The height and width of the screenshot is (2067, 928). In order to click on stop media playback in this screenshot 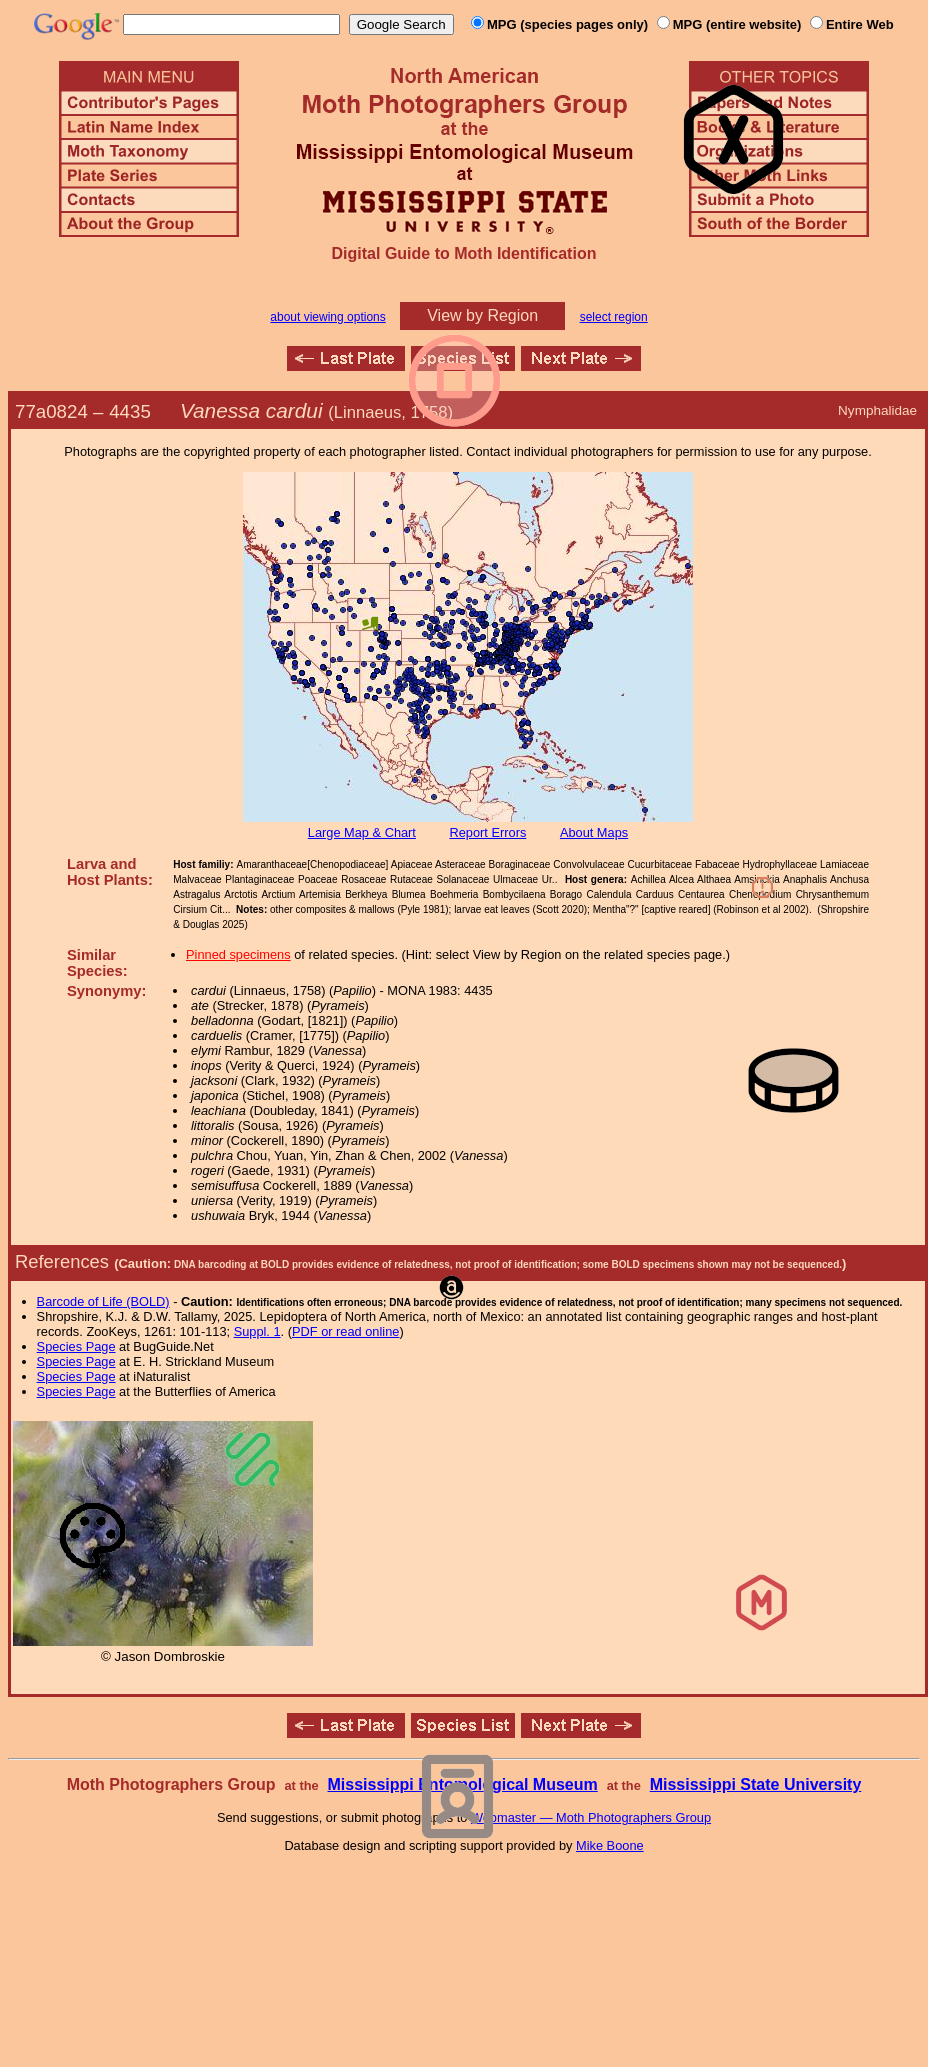, I will do `click(454, 380)`.